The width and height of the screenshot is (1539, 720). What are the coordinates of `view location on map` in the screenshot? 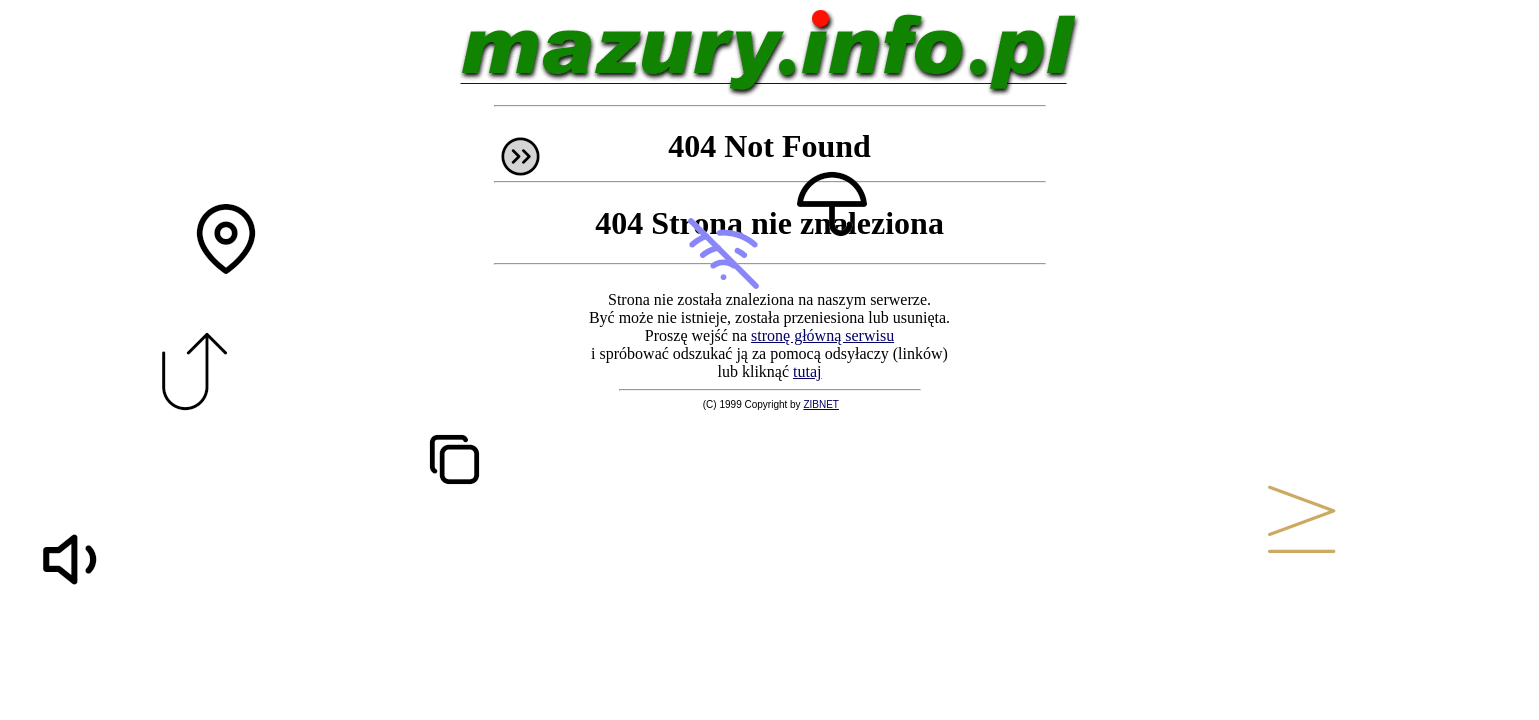 It's located at (226, 239).